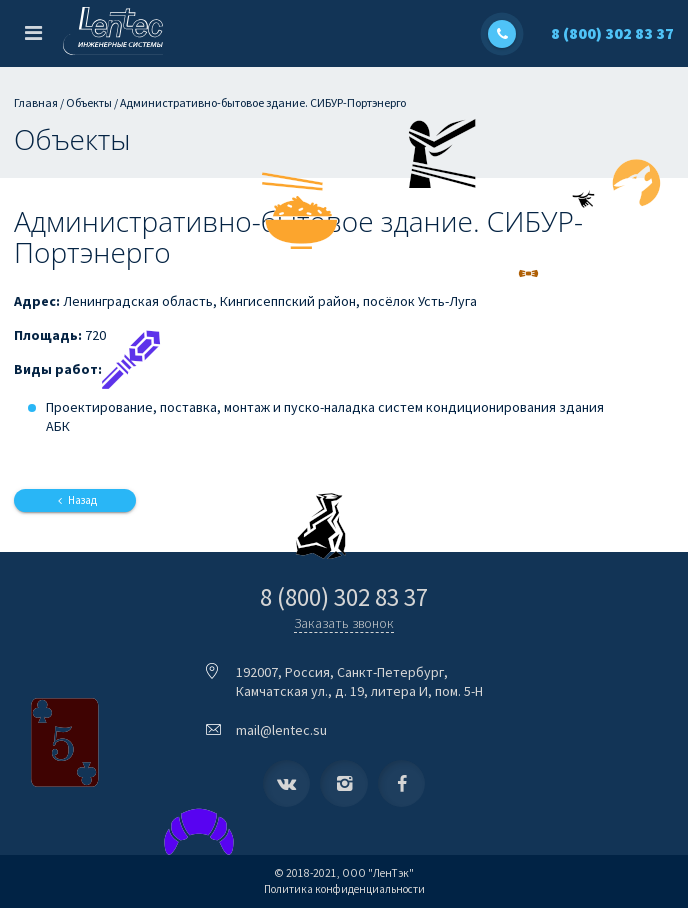 The image size is (688, 908). Describe the element at coordinates (321, 526) in the screenshot. I see `indicates item has been discarded or trashed` at that location.